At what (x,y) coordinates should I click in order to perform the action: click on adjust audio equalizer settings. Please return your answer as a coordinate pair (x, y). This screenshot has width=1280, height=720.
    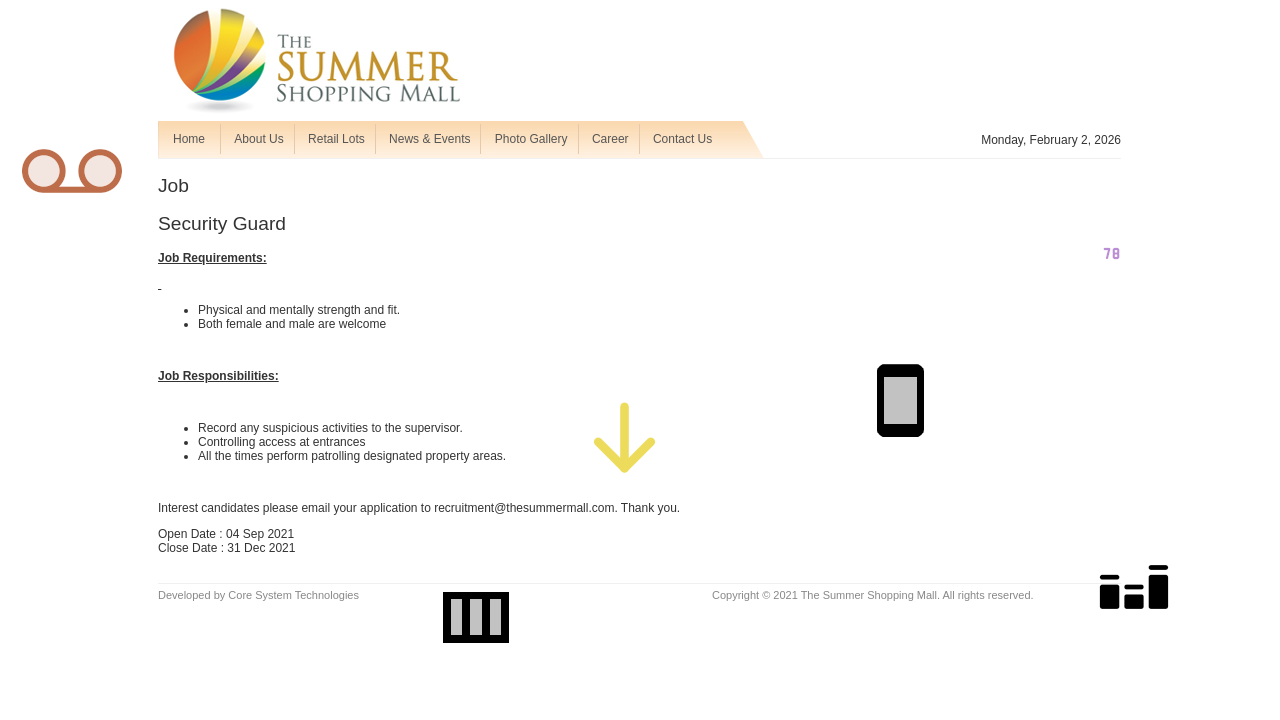
    Looking at the image, I should click on (1134, 587).